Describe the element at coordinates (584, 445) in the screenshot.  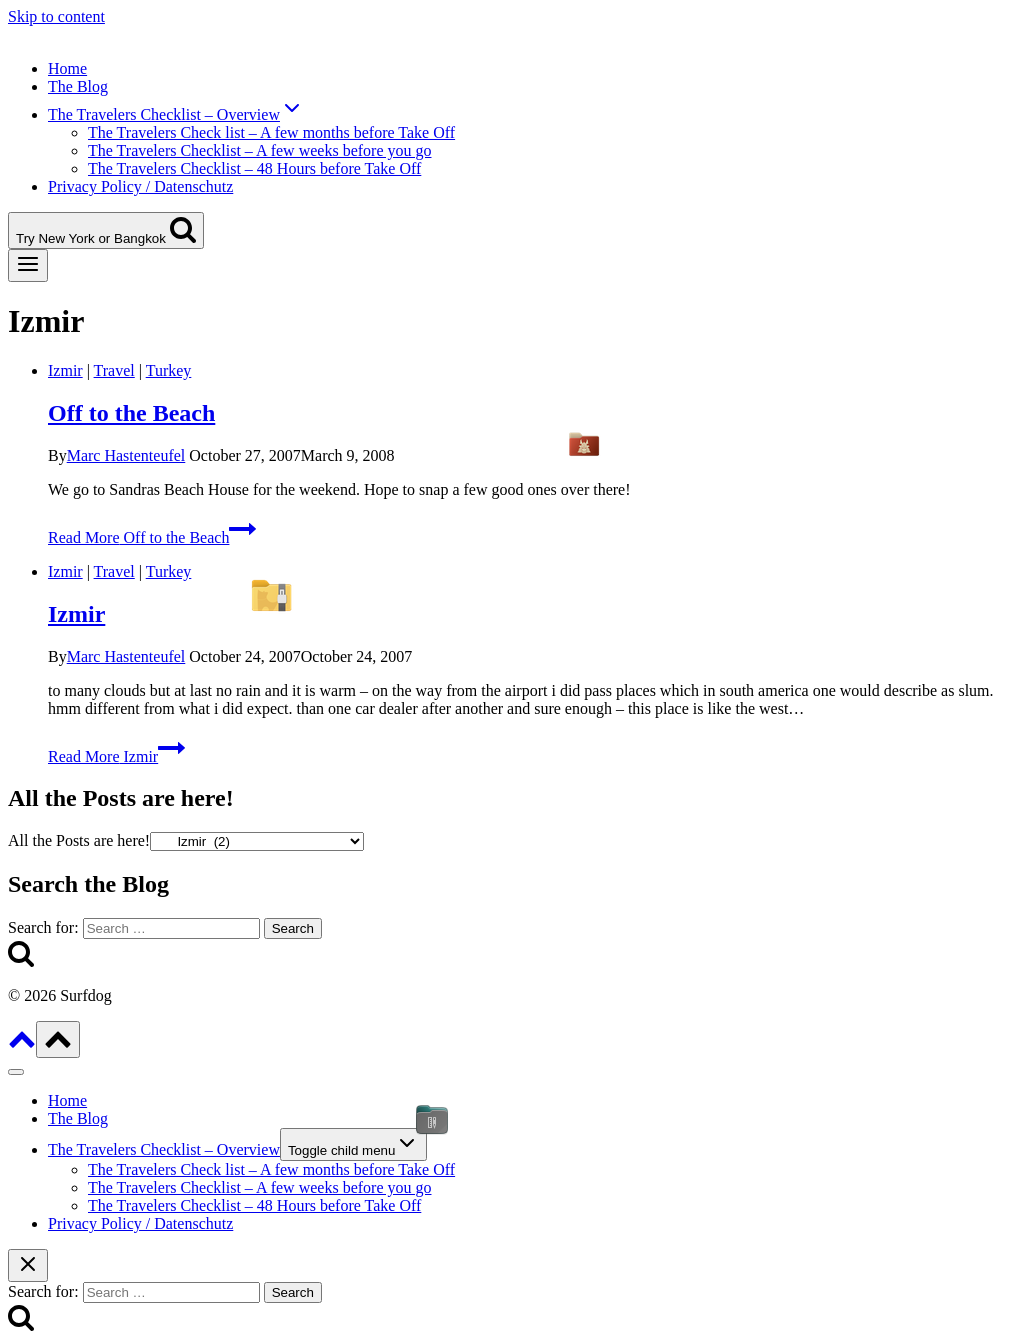
I see `folder for storing historical Japanese or shogun-themed content` at that location.